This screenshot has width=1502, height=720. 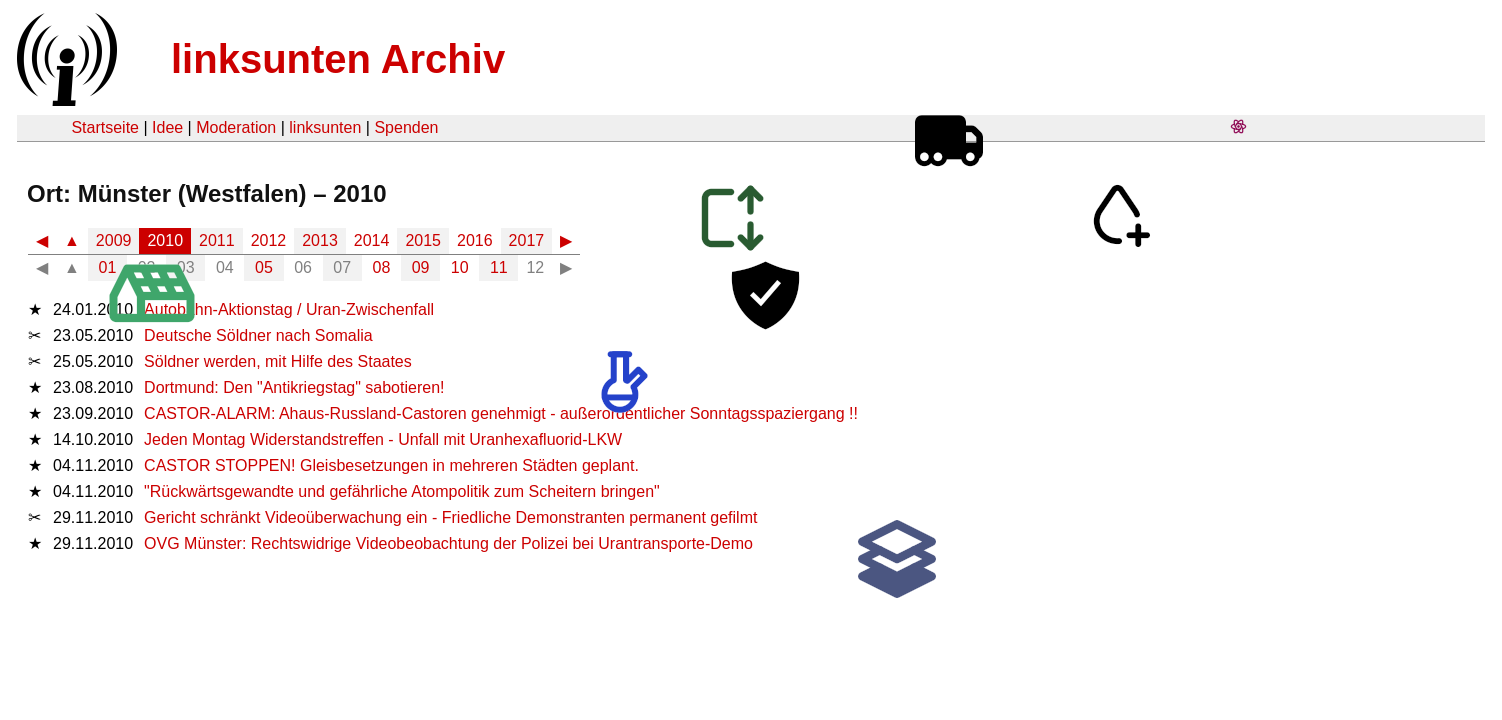 I want to click on access chemistry or laboratory tools, so click(x=623, y=382).